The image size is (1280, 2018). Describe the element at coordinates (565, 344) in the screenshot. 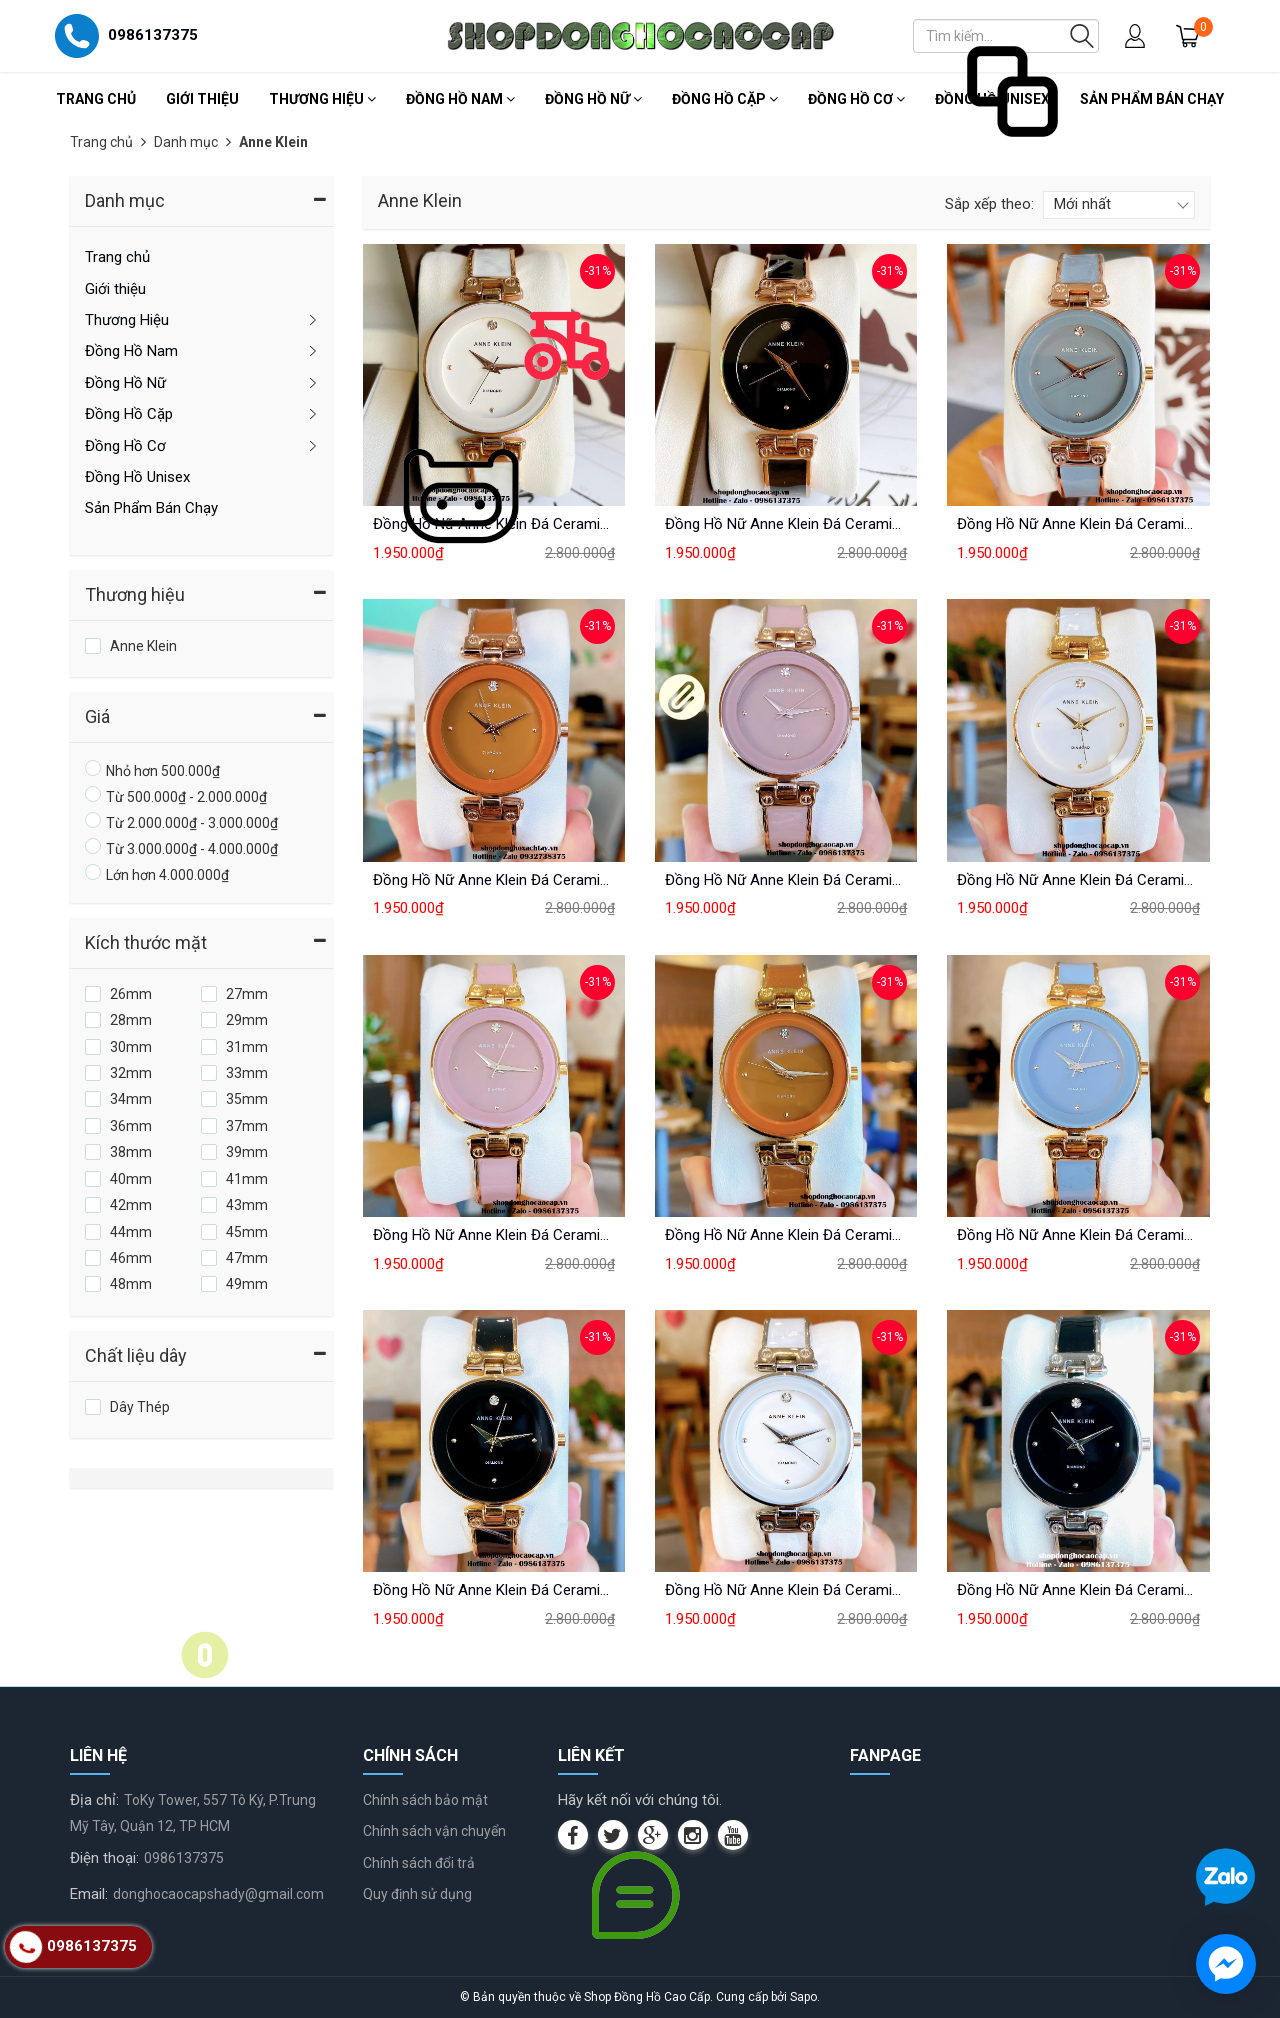

I see `access farming or agricultural features` at that location.